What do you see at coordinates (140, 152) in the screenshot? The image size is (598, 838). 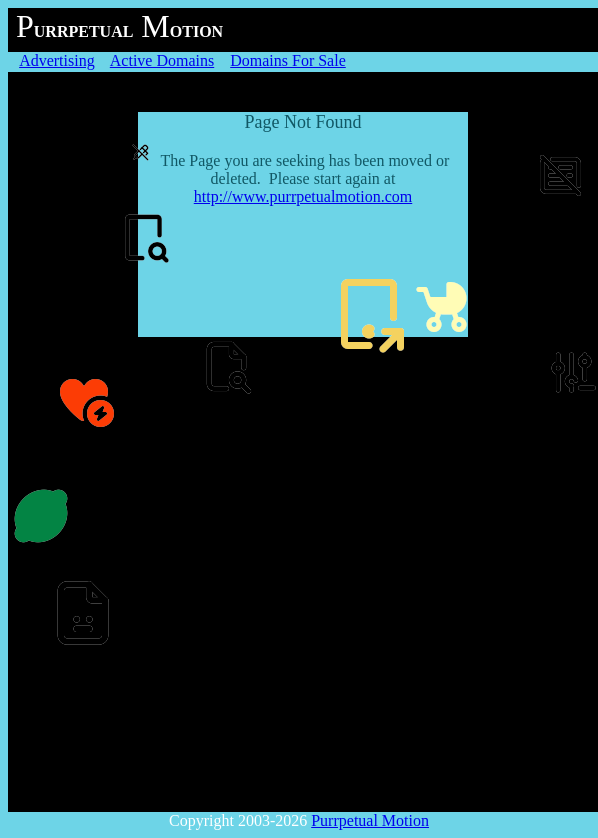 I see `editing disabled` at bounding box center [140, 152].